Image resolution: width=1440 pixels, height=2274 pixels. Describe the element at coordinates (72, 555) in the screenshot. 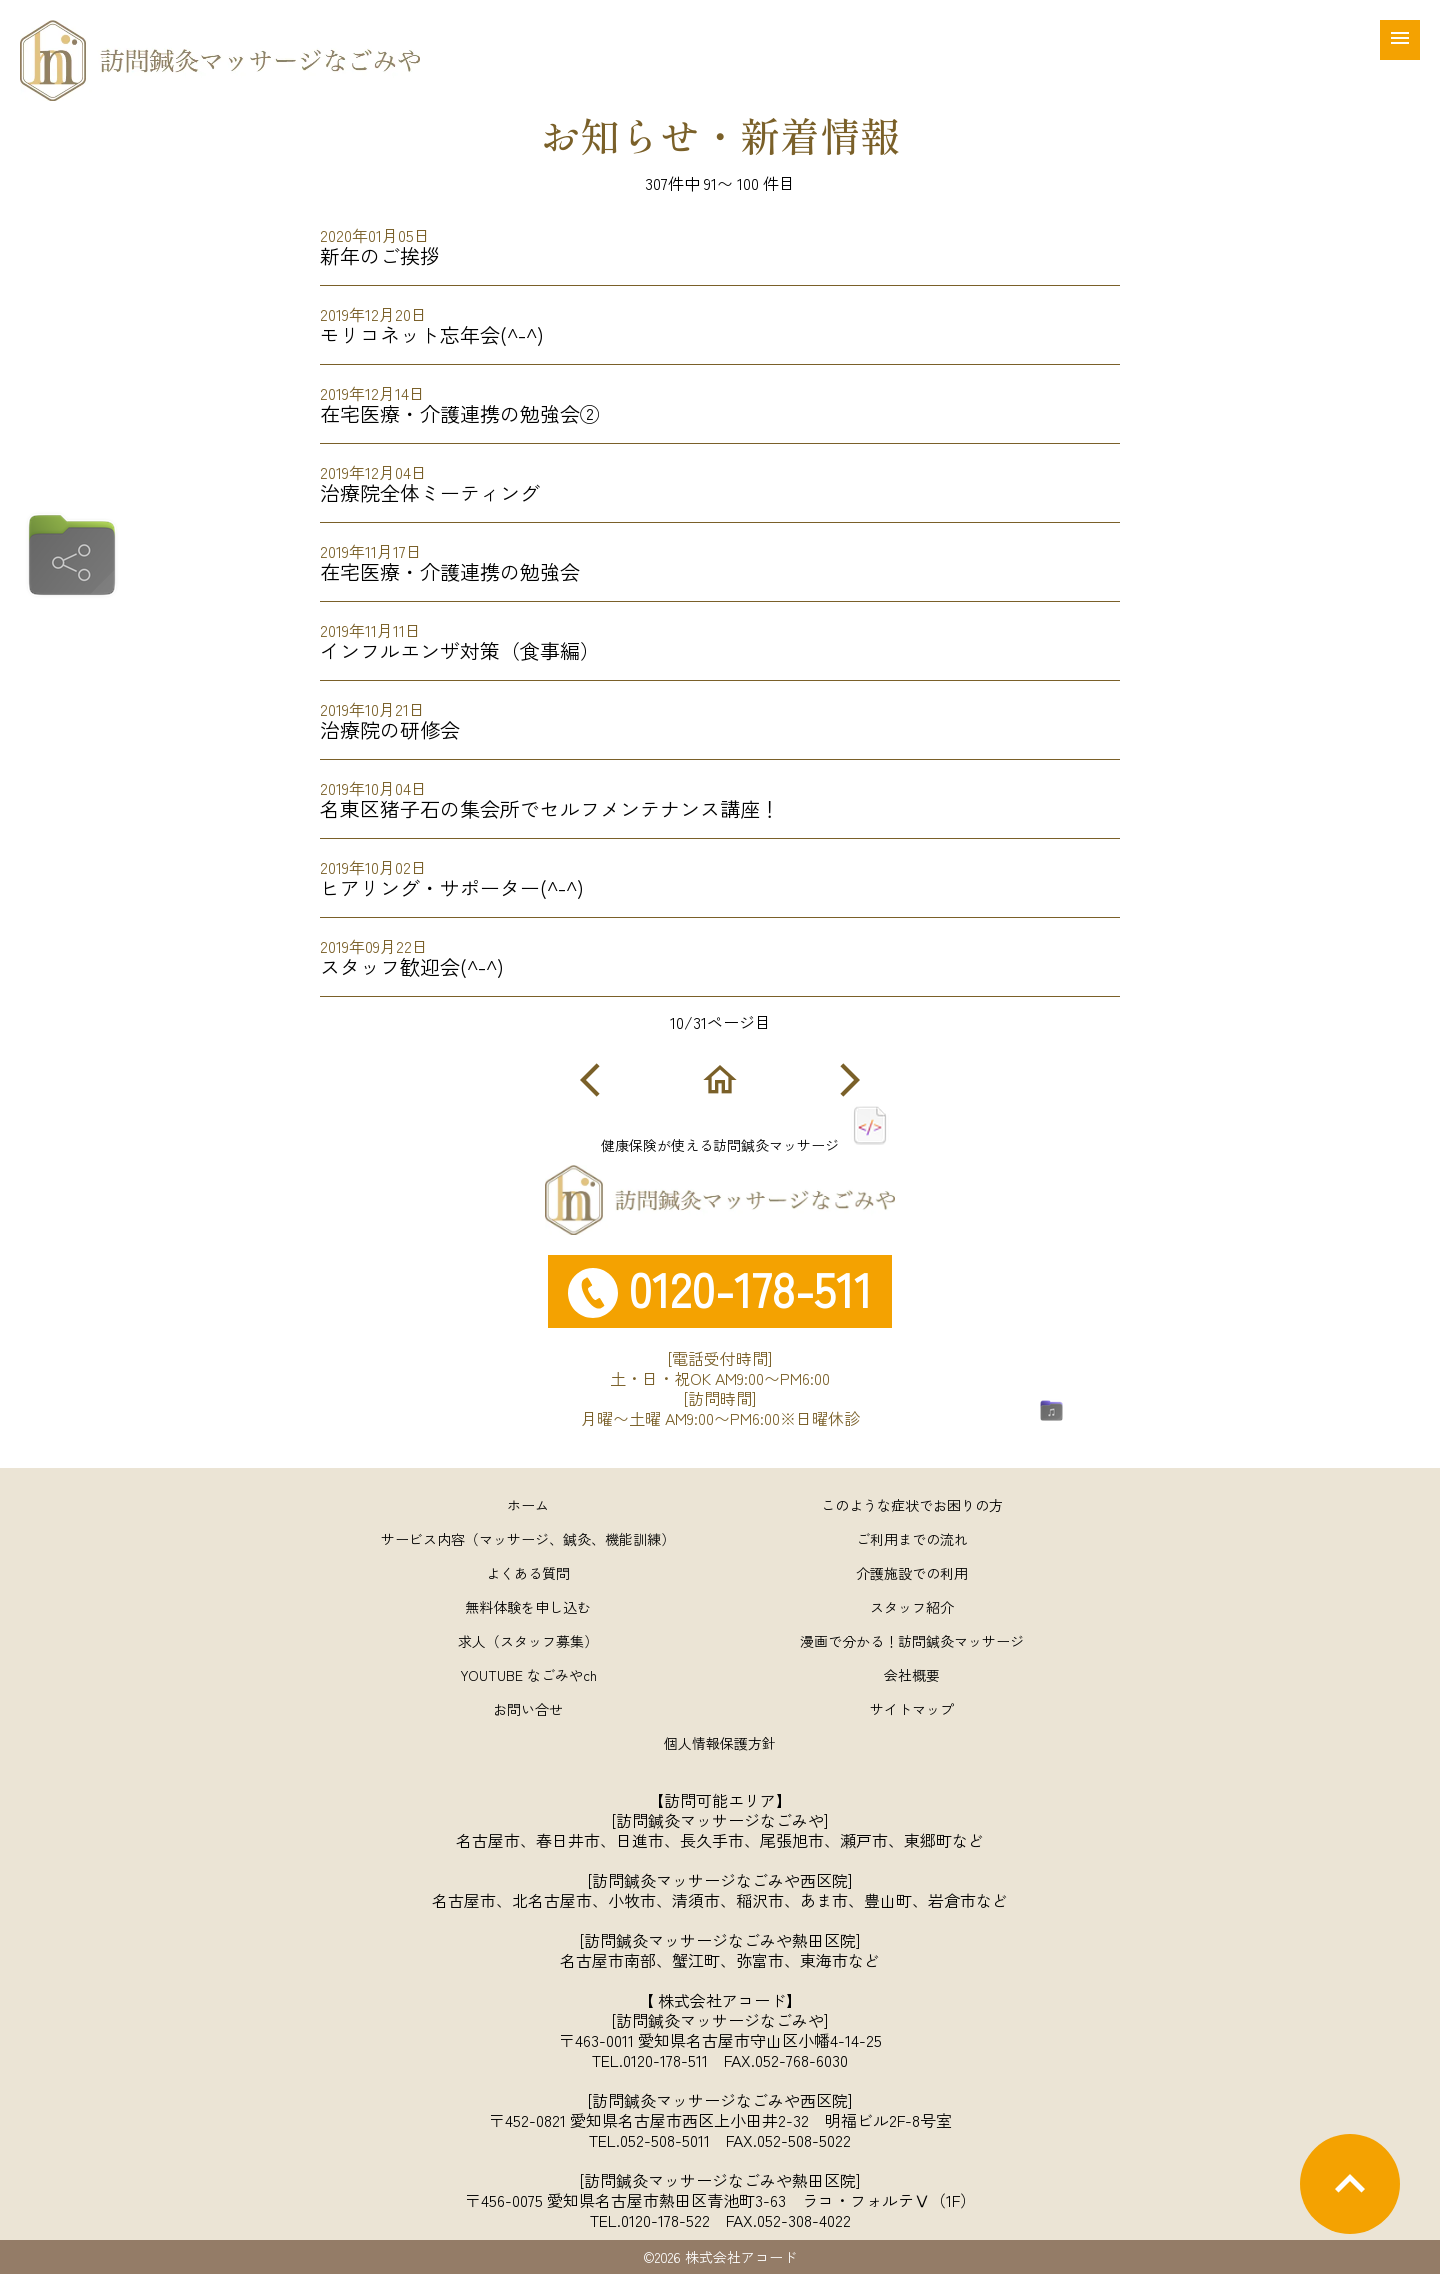

I see `open your public shared folder` at that location.